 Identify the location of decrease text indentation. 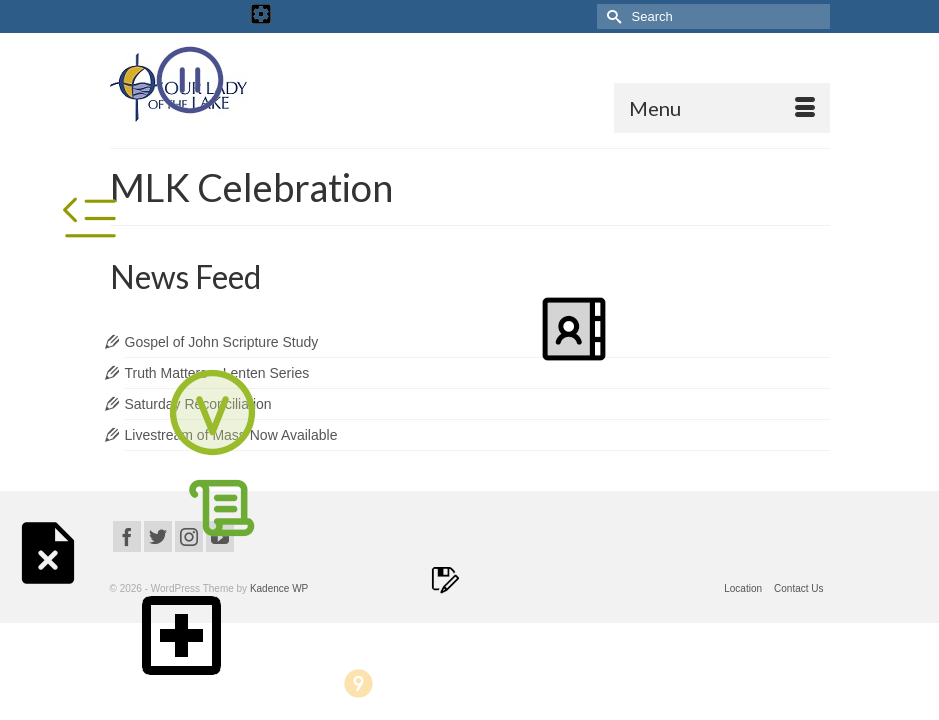
(90, 218).